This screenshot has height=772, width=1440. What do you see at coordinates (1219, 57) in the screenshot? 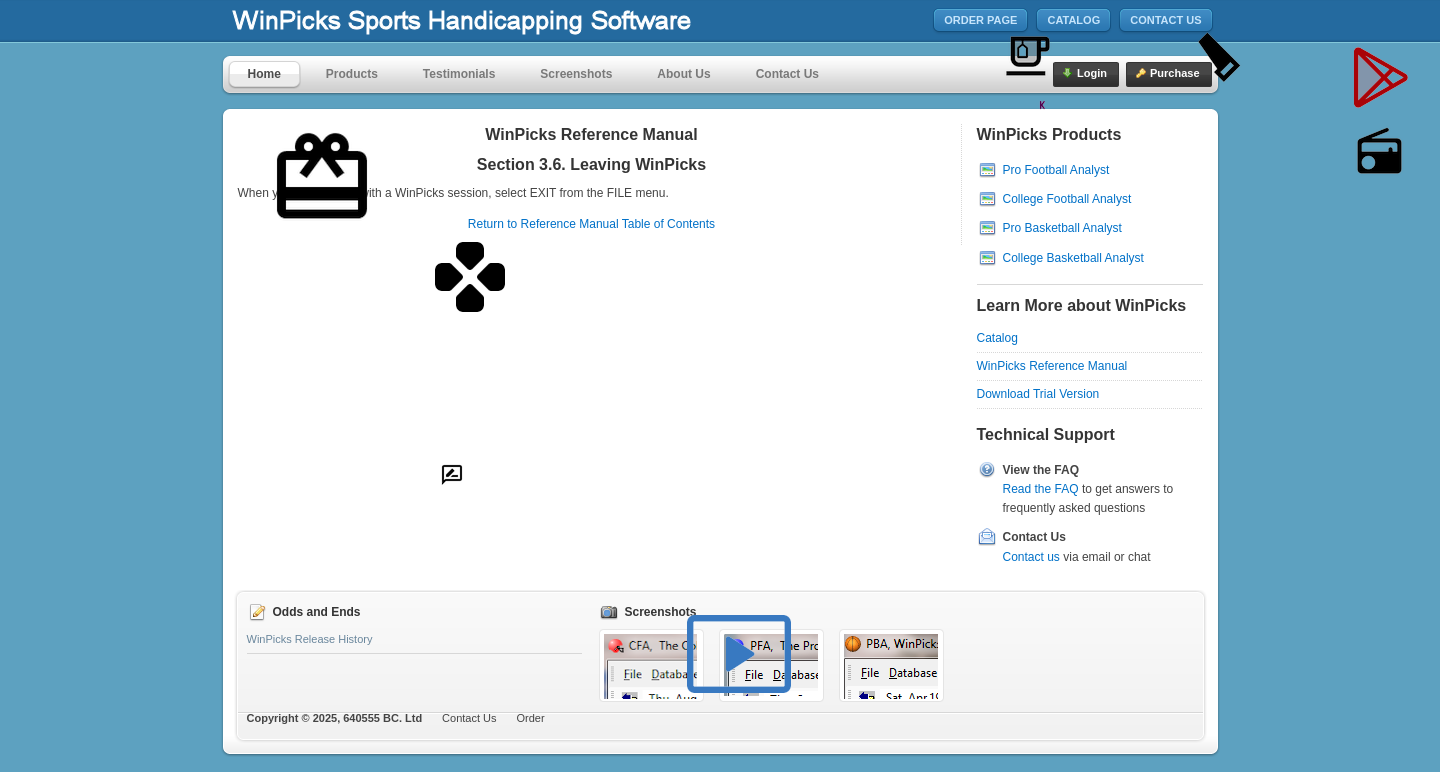
I see `find carpentry or woodworking services` at bounding box center [1219, 57].